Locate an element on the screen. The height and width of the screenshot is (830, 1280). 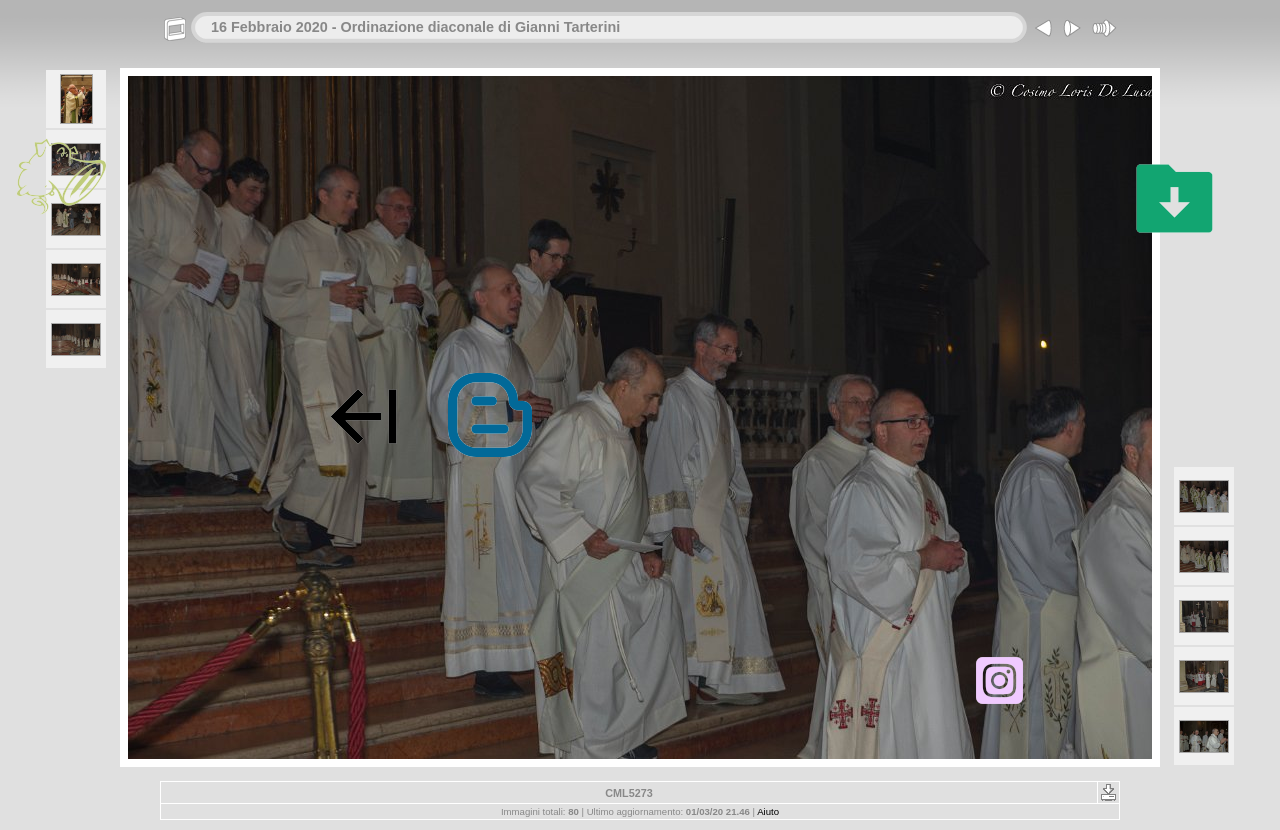
open Blogger app is located at coordinates (490, 415).